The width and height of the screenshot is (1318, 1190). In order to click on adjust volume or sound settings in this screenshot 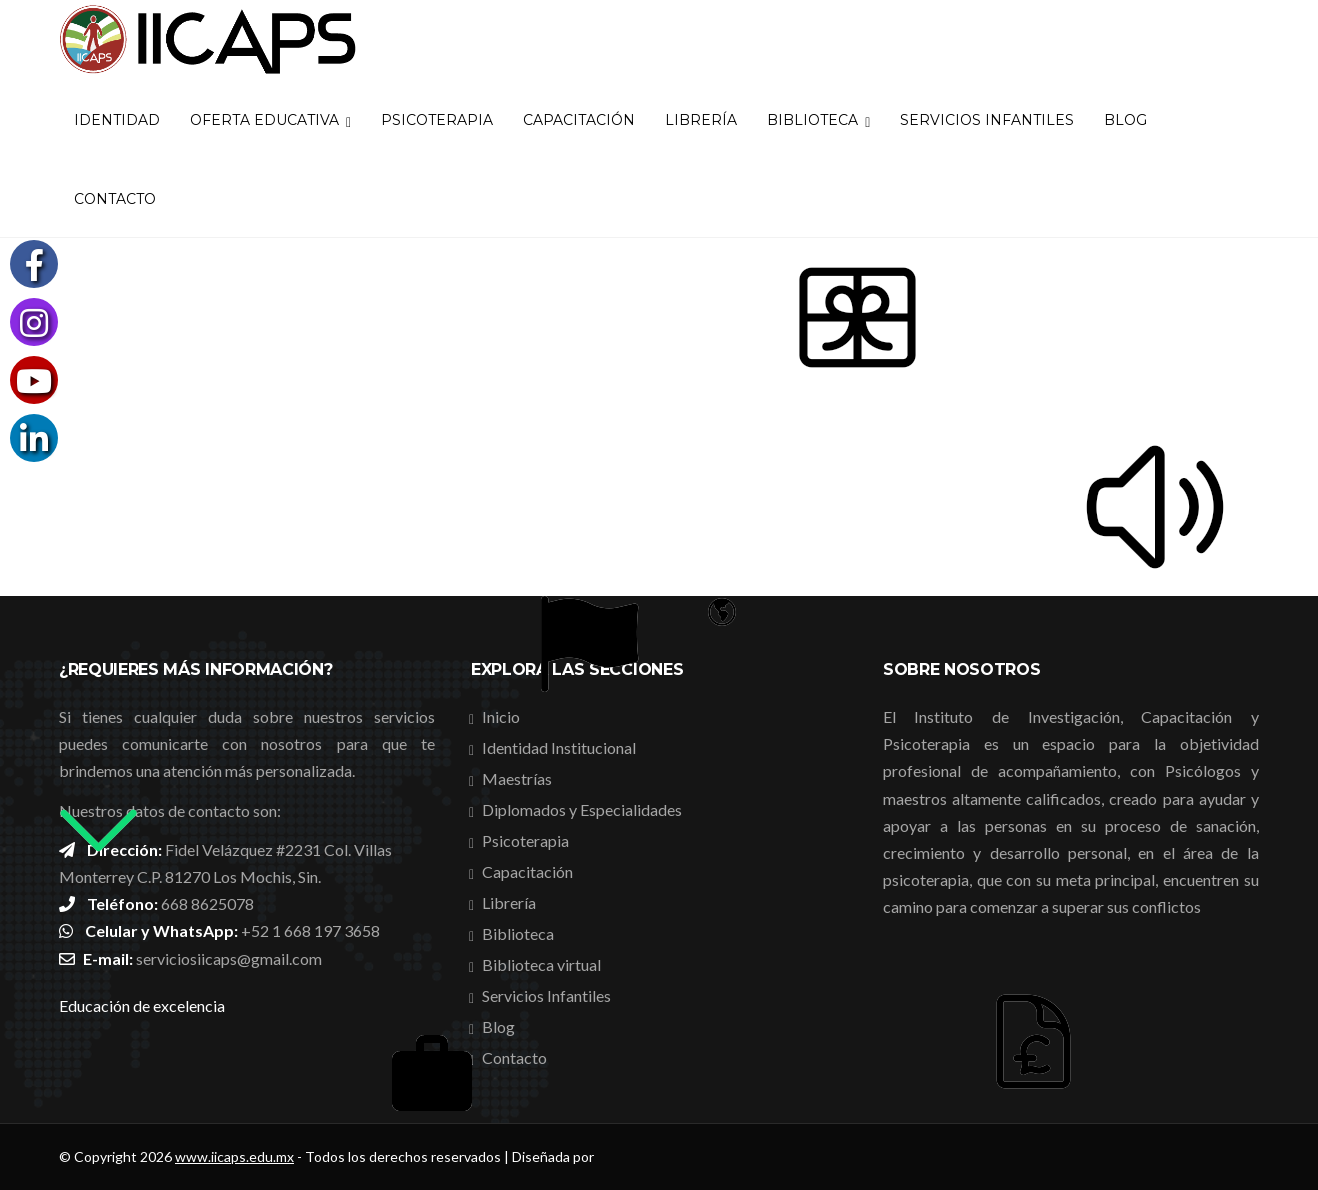, I will do `click(1155, 507)`.